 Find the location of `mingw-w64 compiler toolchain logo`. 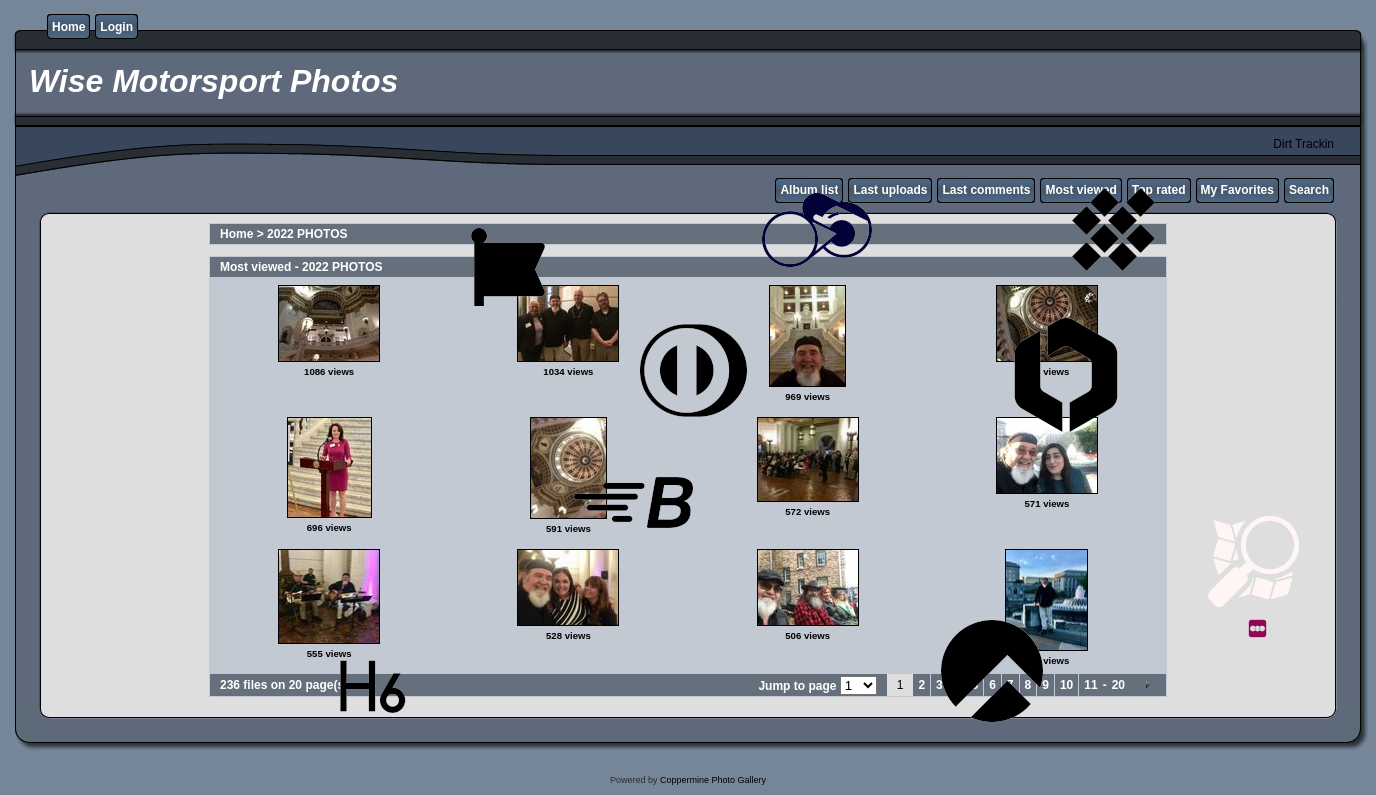

mingw-w64 compiler toolchain logo is located at coordinates (1113, 229).